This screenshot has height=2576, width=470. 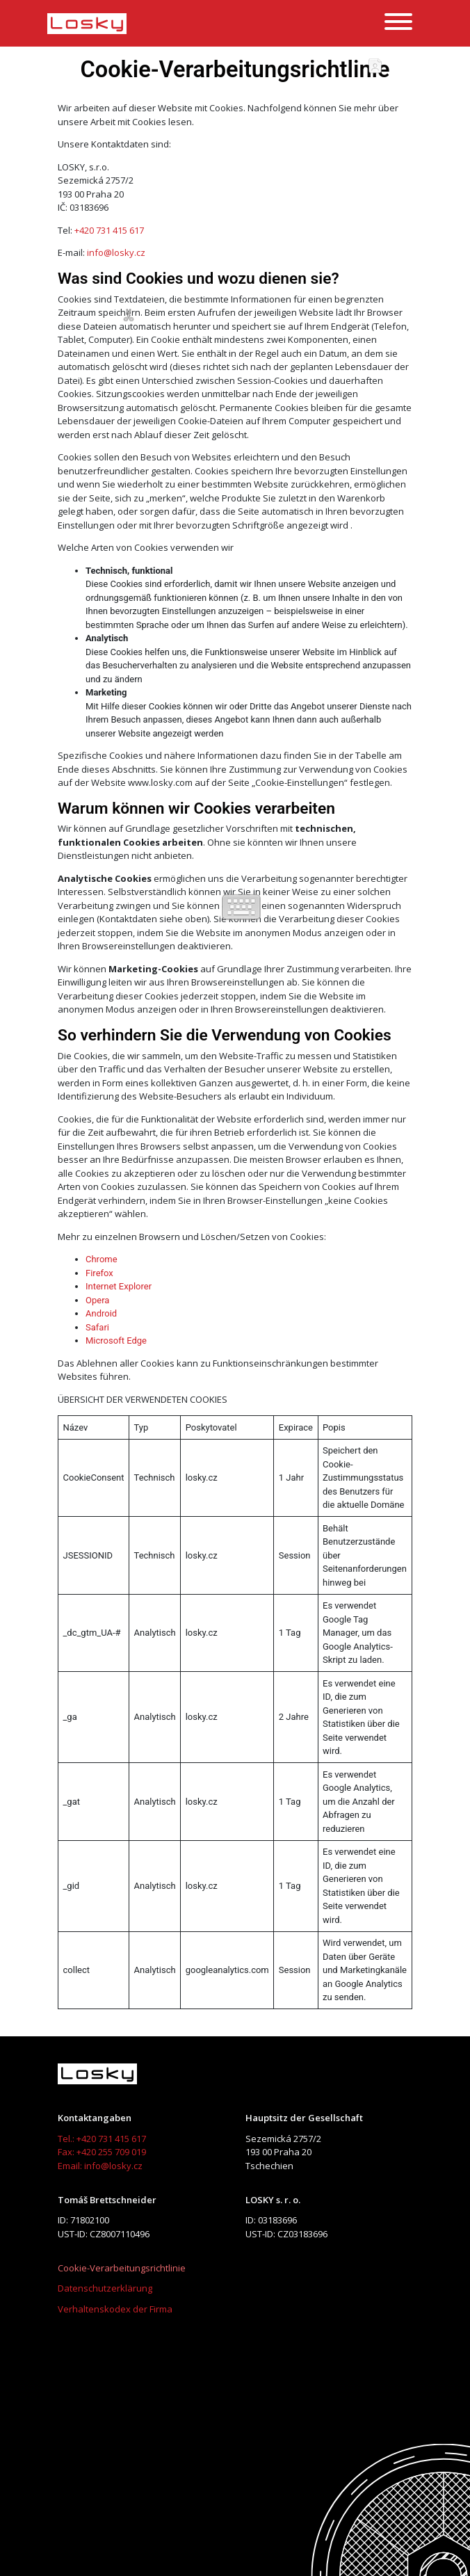 What do you see at coordinates (241, 907) in the screenshot?
I see `open on-screen keyboard` at bounding box center [241, 907].